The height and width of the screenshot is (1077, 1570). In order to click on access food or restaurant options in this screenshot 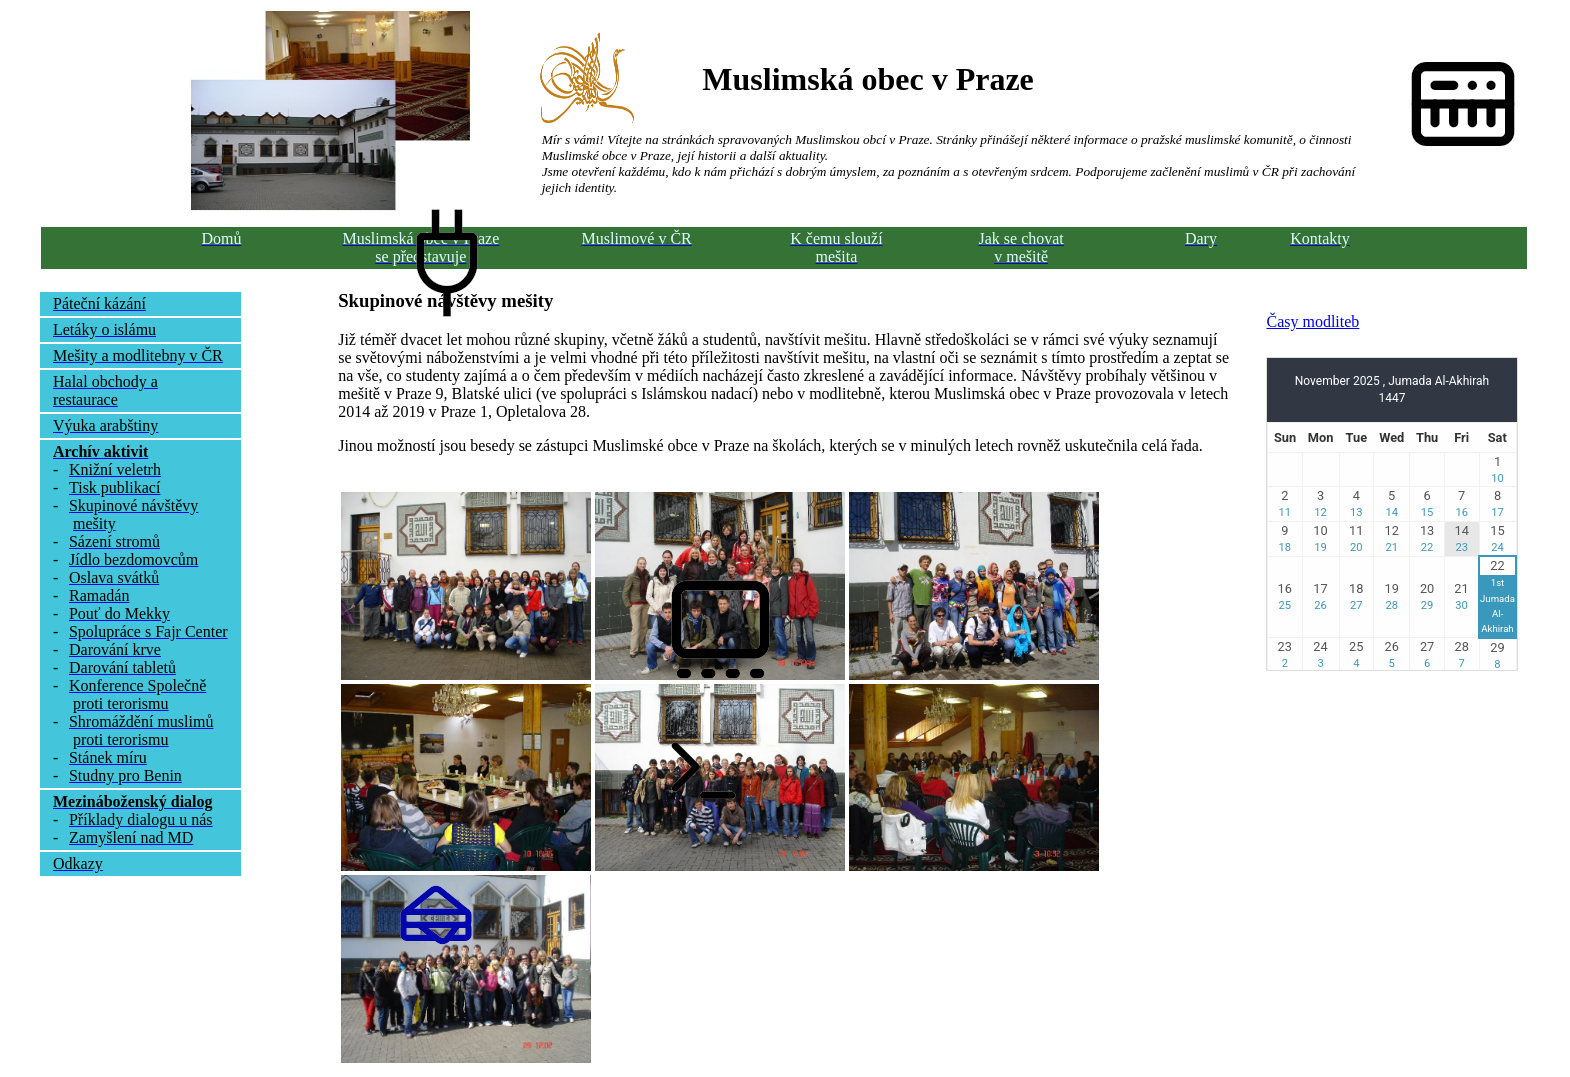, I will do `click(436, 915)`.